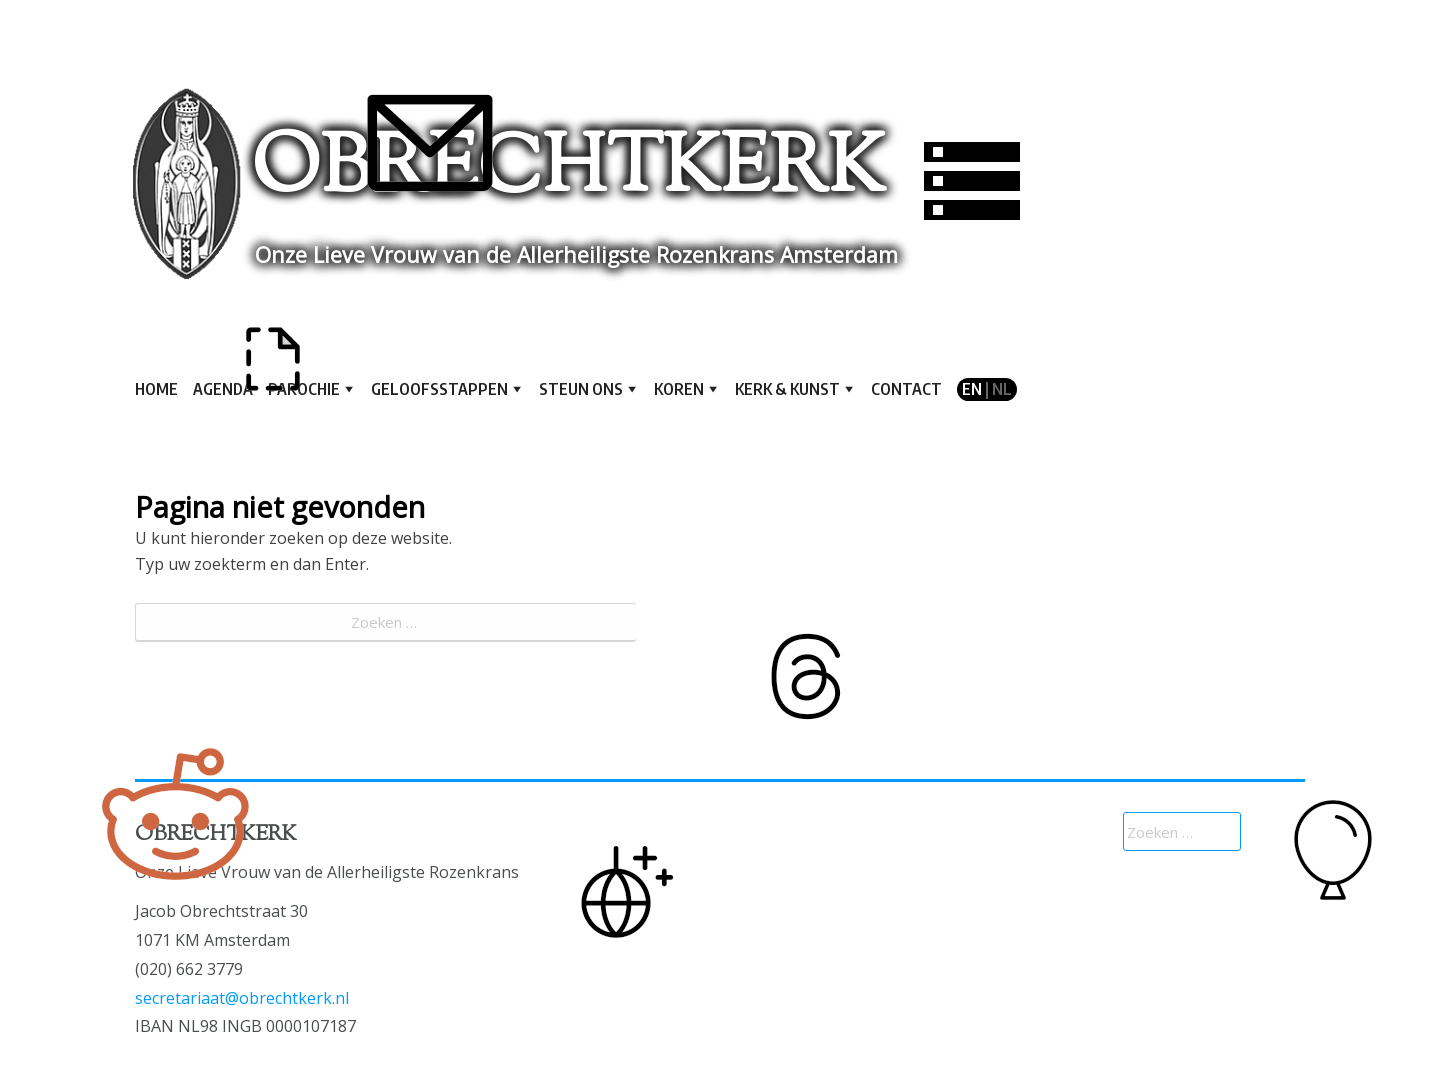 The width and height of the screenshot is (1440, 1066). What do you see at coordinates (1333, 850) in the screenshot?
I see `indicates a celebration or birthday event` at bounding box center [1333, 850].